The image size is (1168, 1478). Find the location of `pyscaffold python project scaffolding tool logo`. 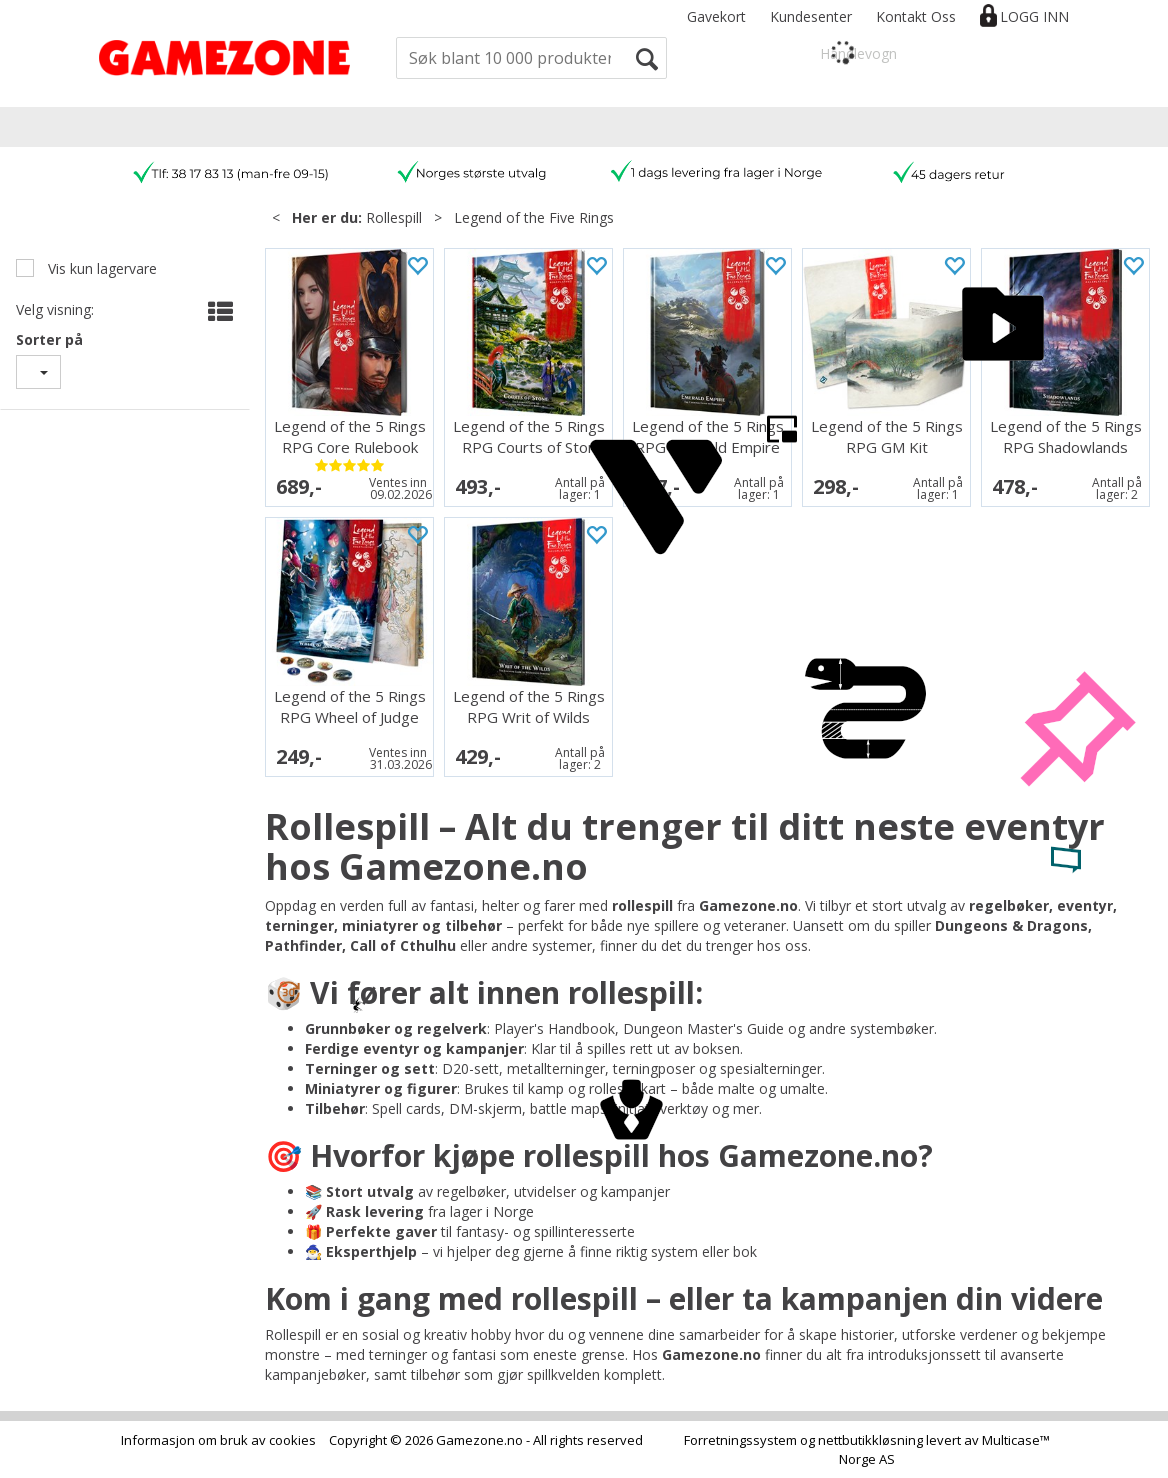

pyscaffold python project scaffolding tool logo is located at coordinates (865, 708).